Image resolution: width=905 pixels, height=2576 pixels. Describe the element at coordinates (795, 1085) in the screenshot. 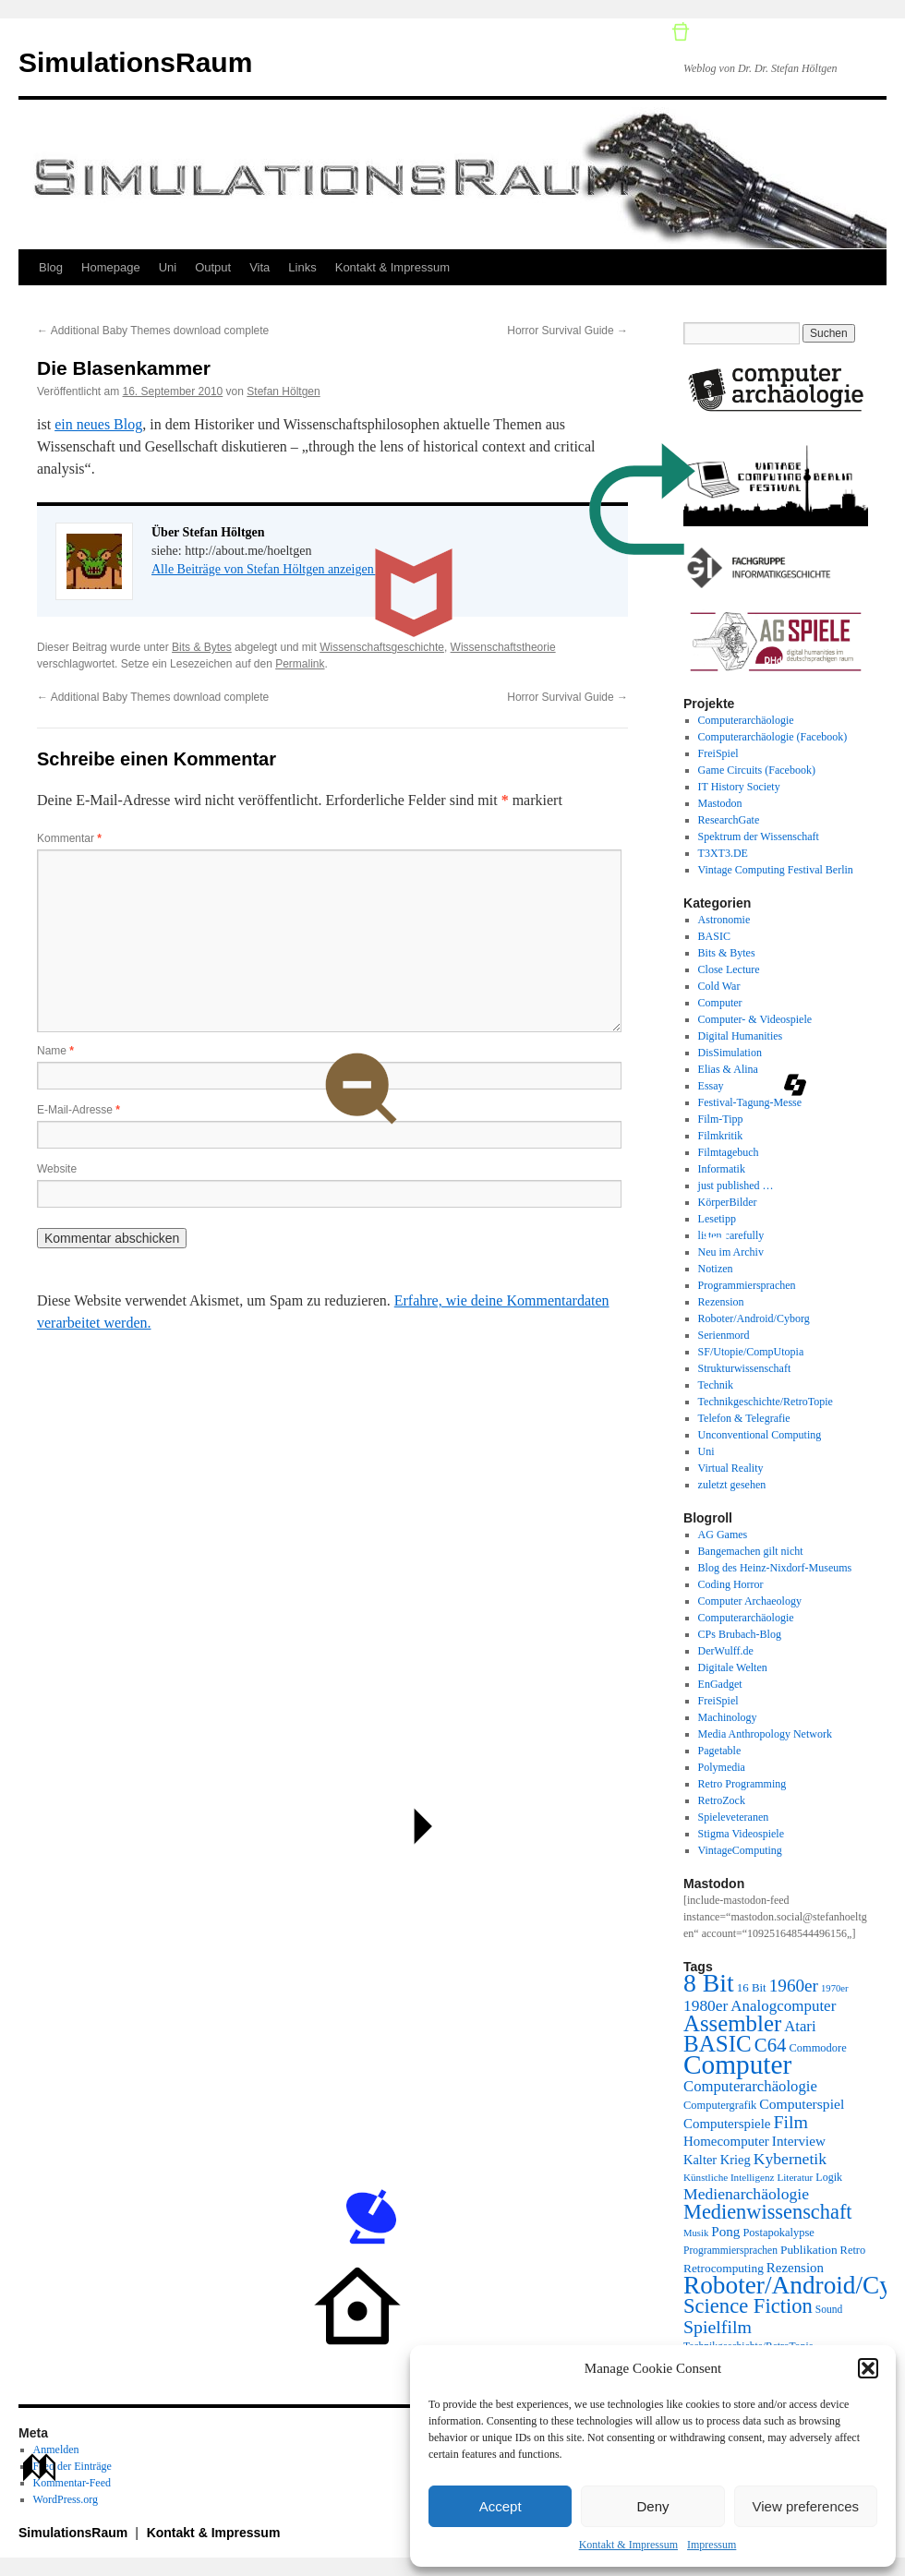

I see `sauce labs logo - a cloud-based testing platform` at that location.